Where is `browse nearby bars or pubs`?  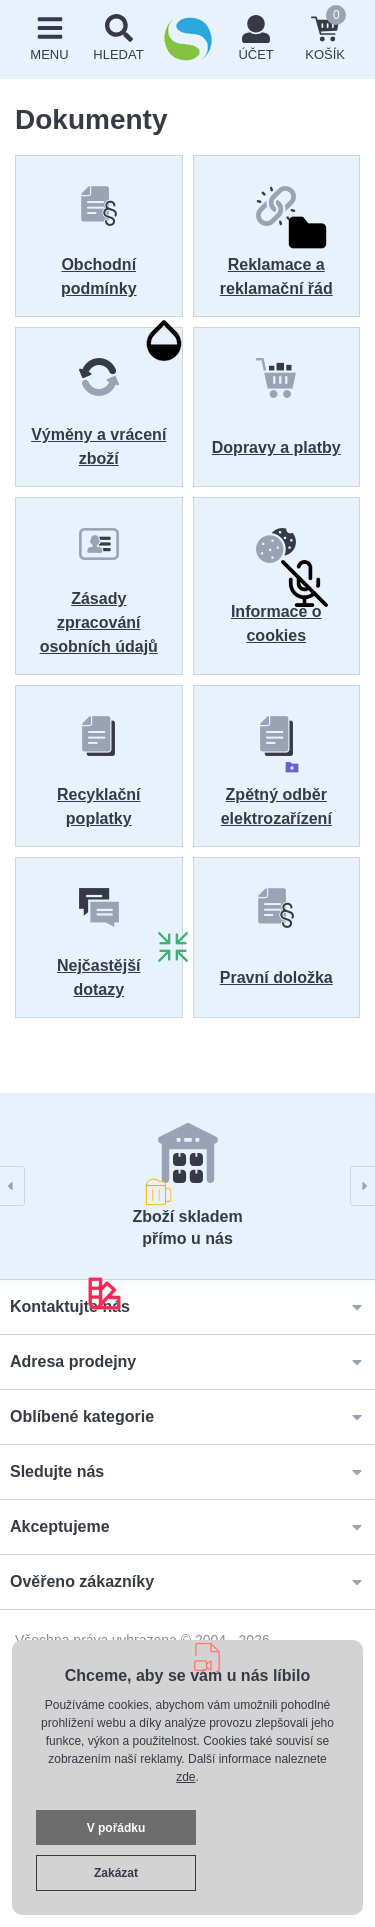
browse nearby bars or pubs is located at coordinates (157, 1193).